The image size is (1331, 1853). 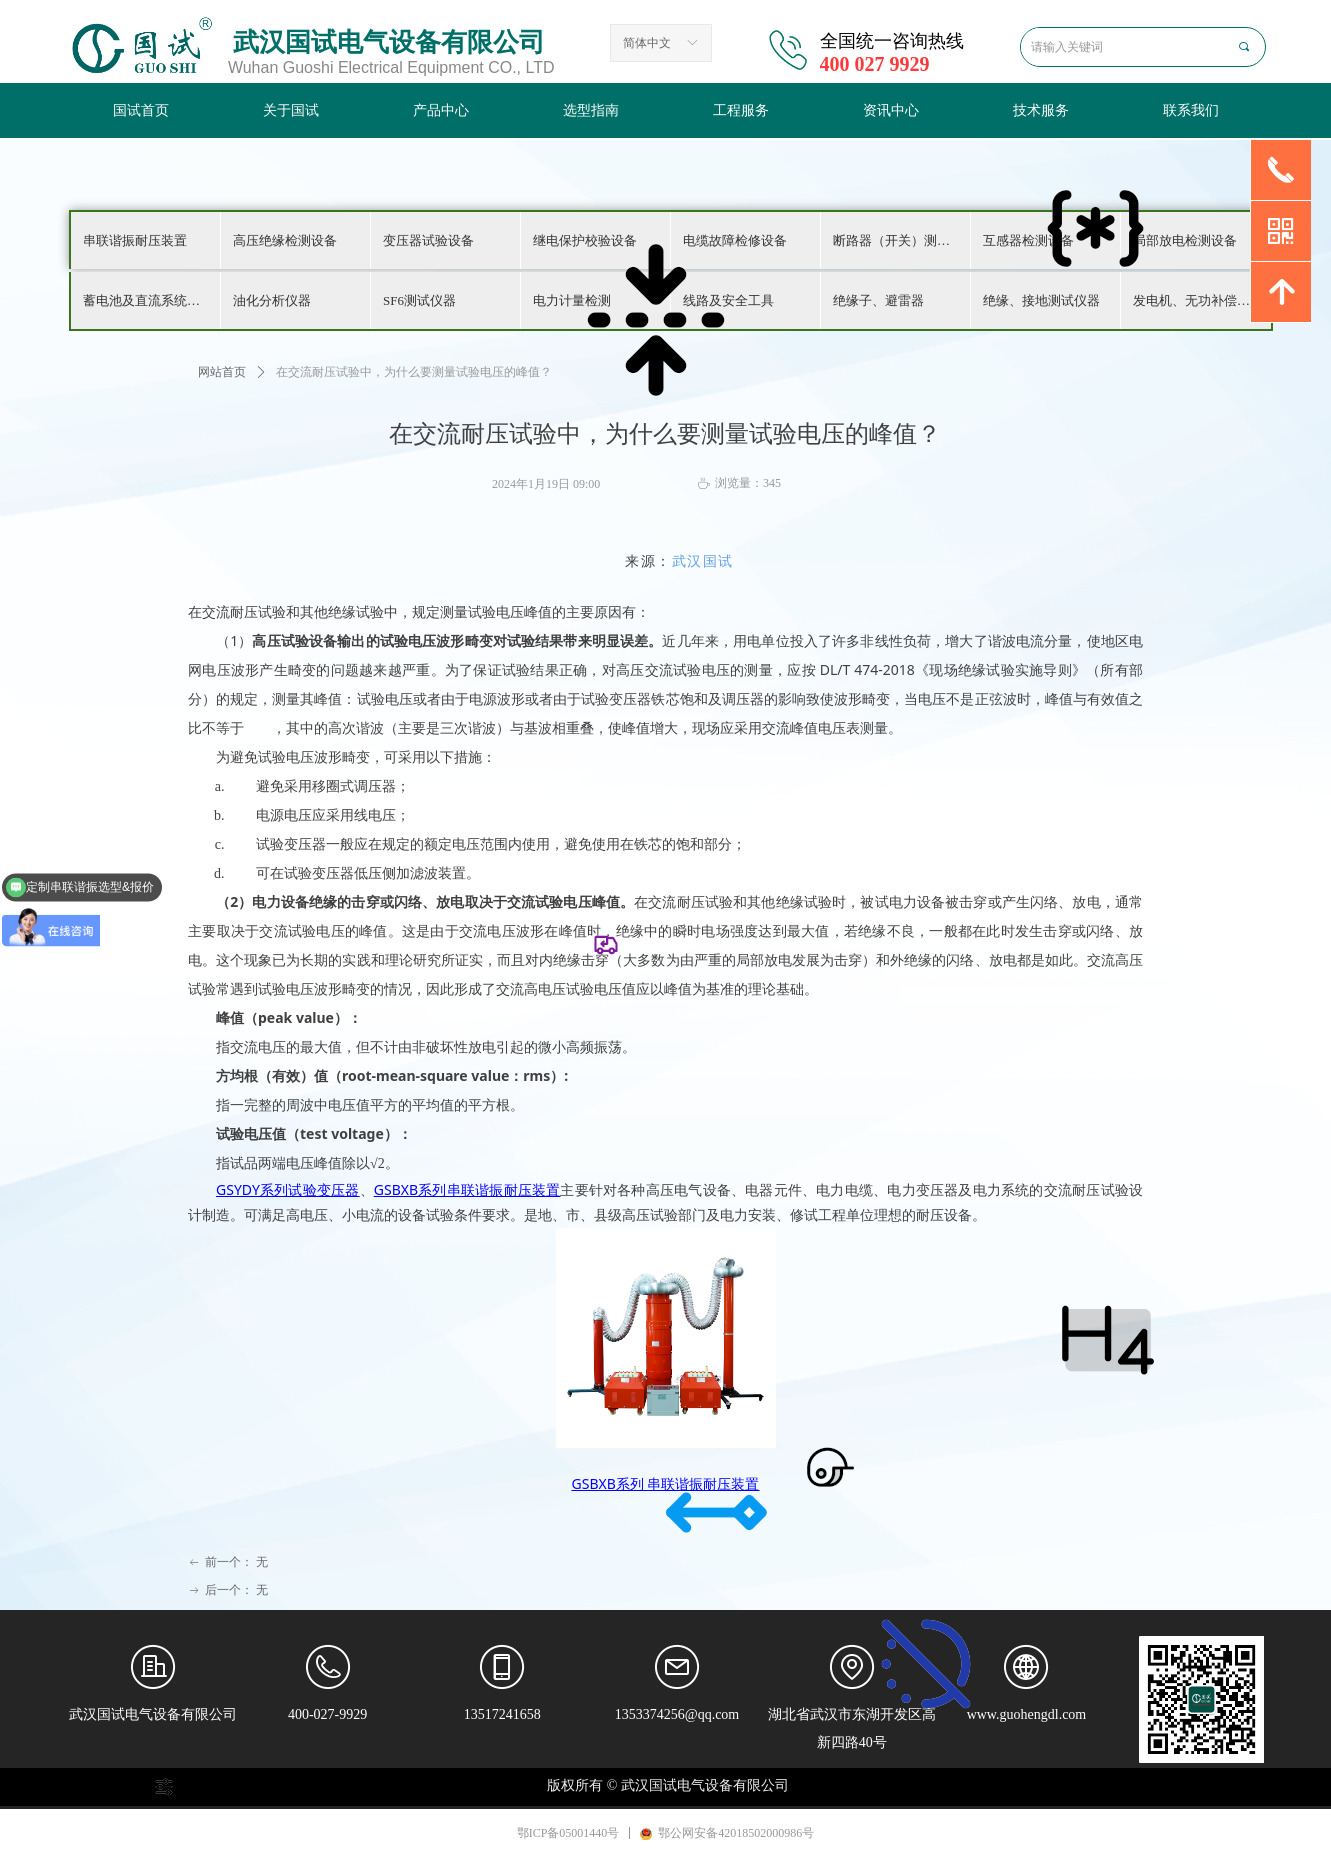 I want to click on insert a code snippet or variable placeholder, so click(x=1095, y=228).